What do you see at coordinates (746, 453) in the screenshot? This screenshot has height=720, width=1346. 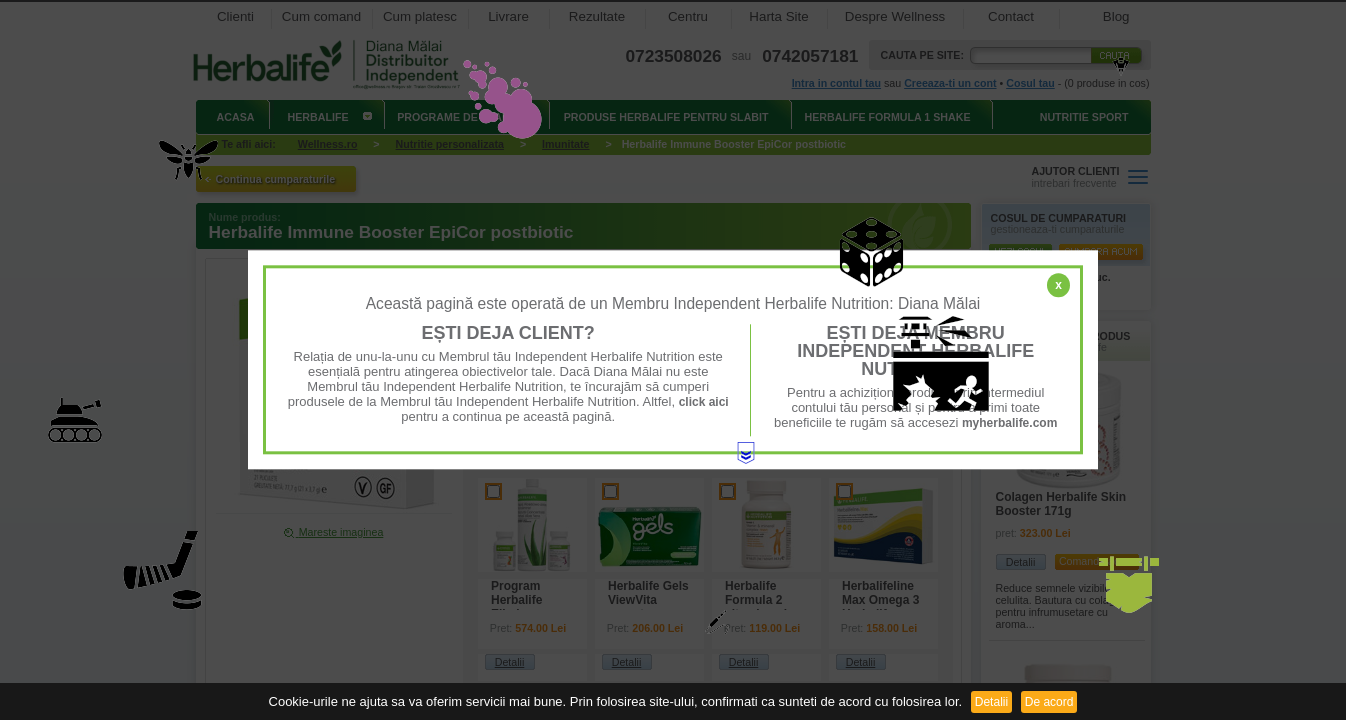 I see `indicates rank level 2 or sergeant status` at bounding box center [746, 453].